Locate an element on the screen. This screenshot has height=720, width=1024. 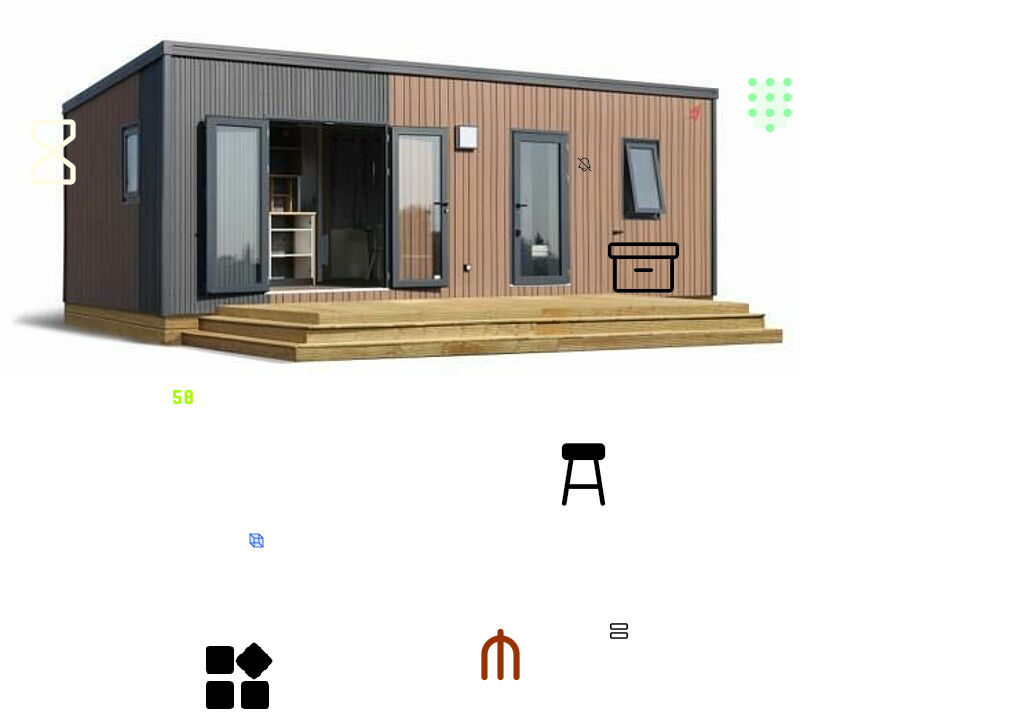
mute notifications is located at coordinates (584, 164).